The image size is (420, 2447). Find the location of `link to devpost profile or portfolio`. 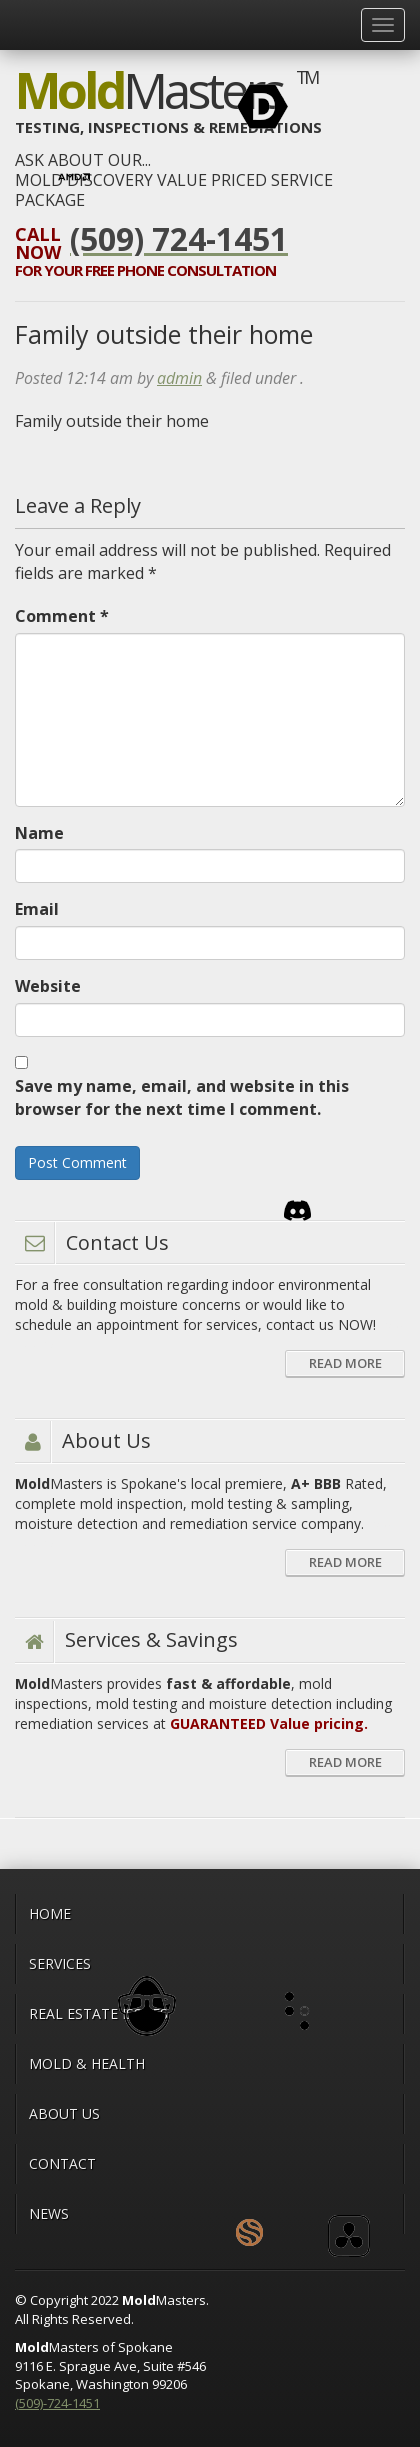

link to devpost profile or portfolio is located at coordinates (262, 106).